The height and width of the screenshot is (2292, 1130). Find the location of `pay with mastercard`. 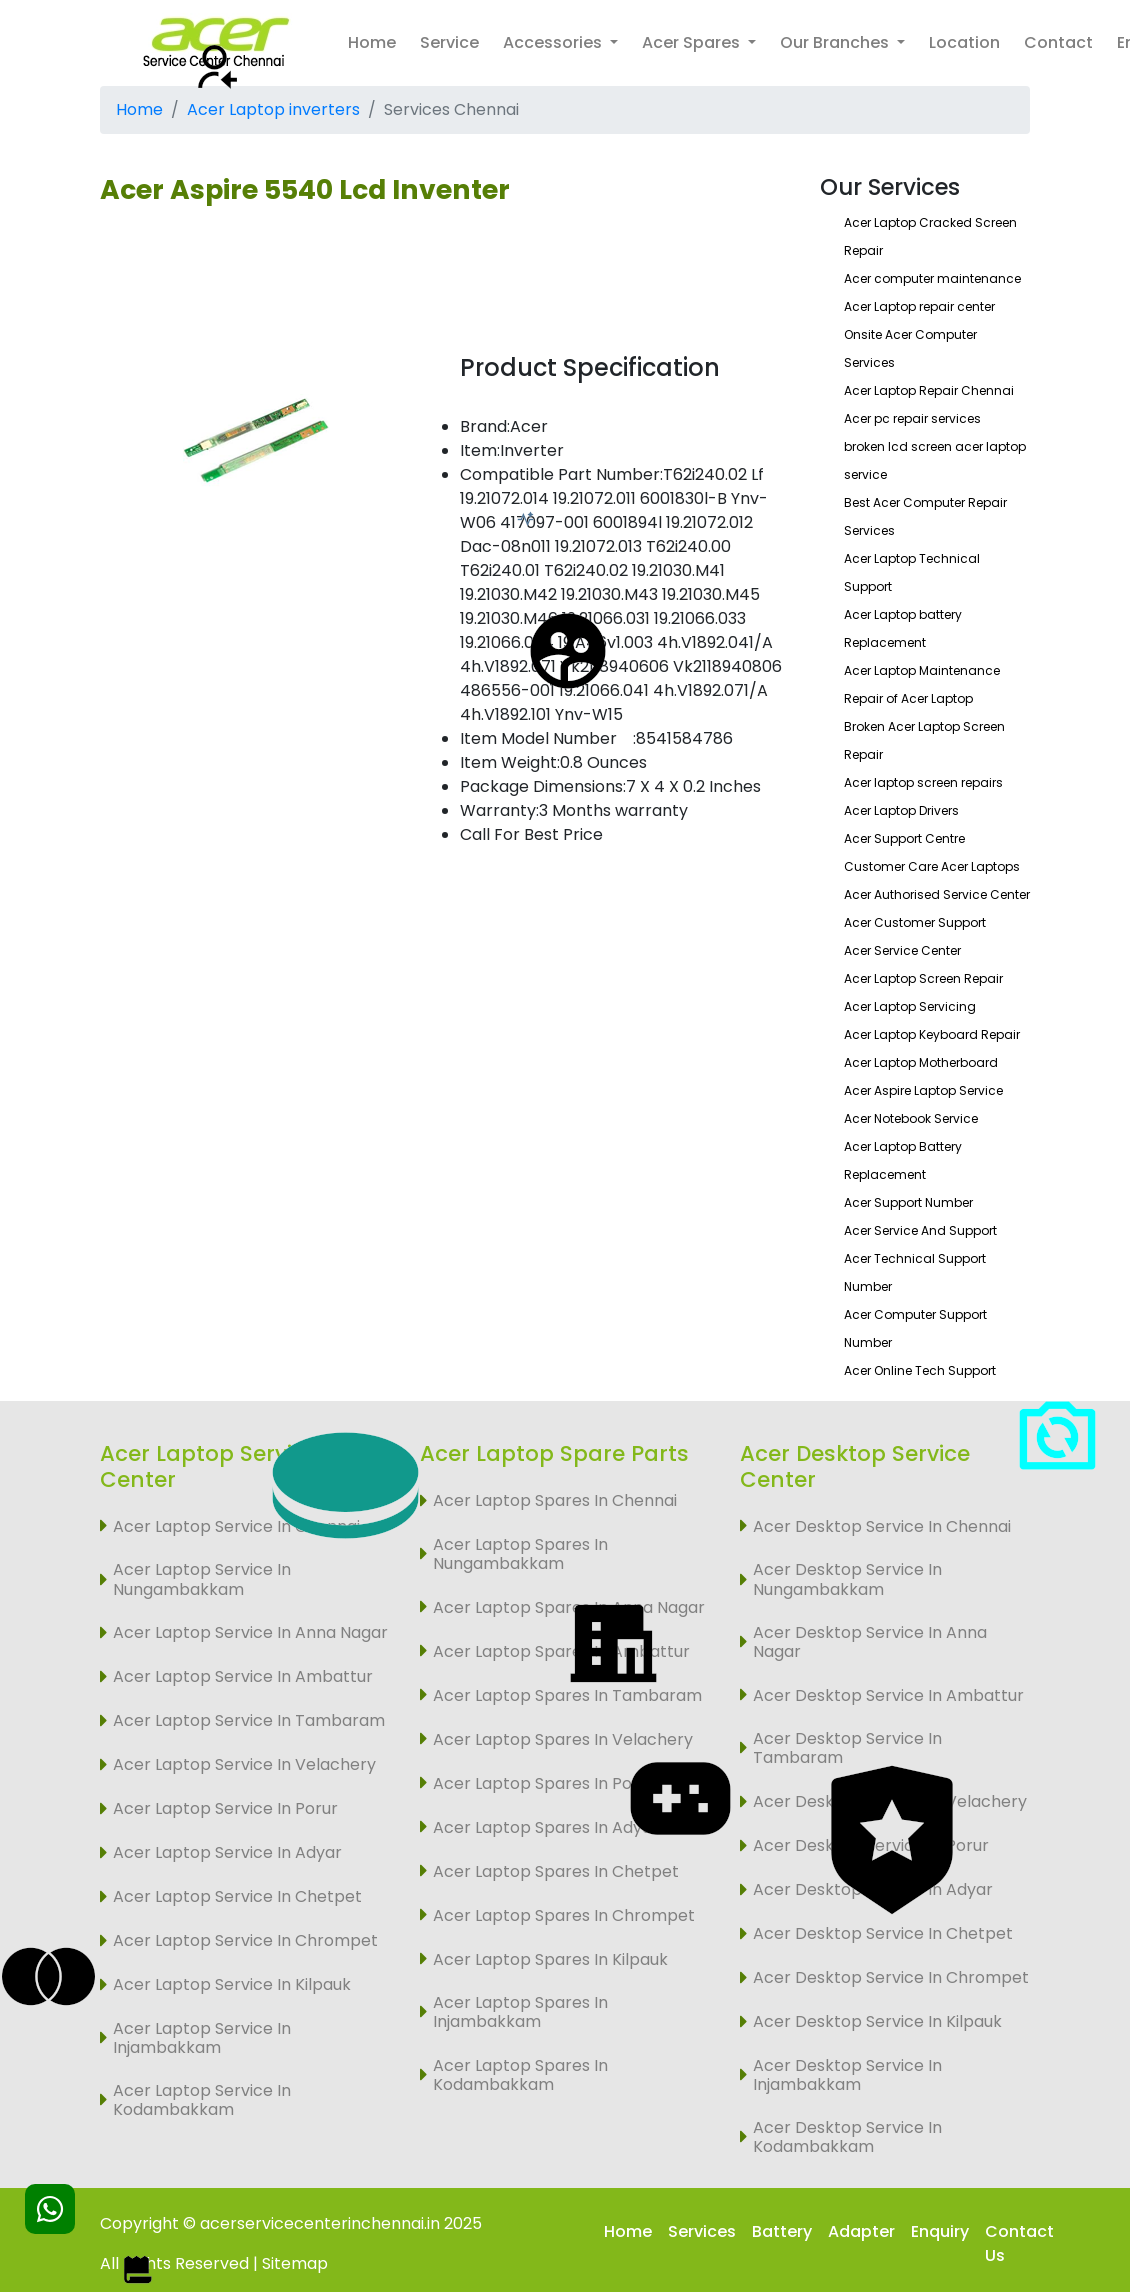

pay with mastercard is located at coordinates (48, 1976).